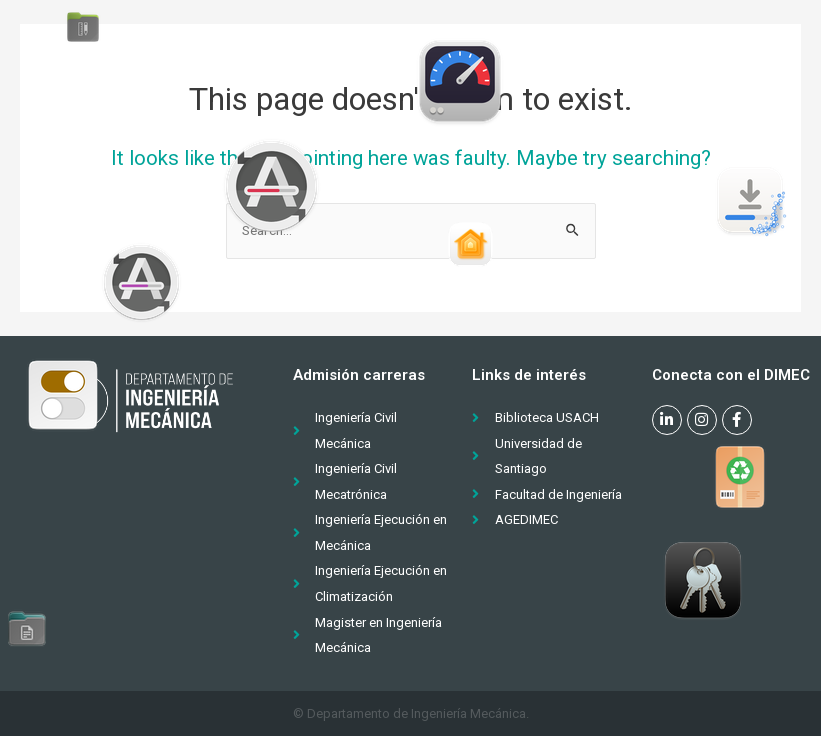 This screenshot has width=821, height=736. I want to click on system cleanup or package removal in progress, so click(740, 477).